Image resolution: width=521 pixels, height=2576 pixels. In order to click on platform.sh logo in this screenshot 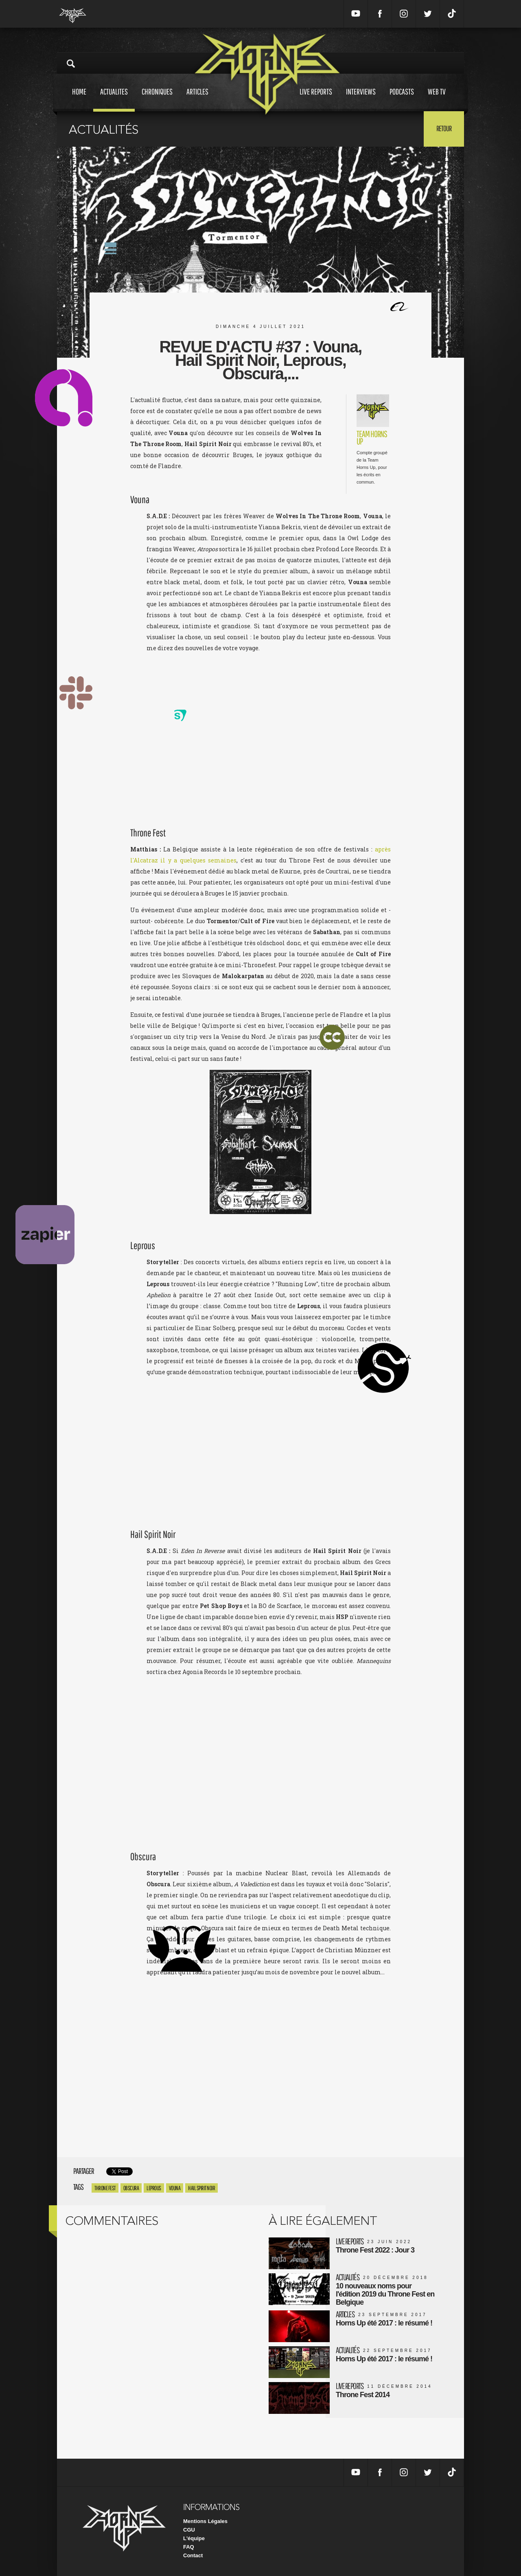, I will do `click(110, 248)`.